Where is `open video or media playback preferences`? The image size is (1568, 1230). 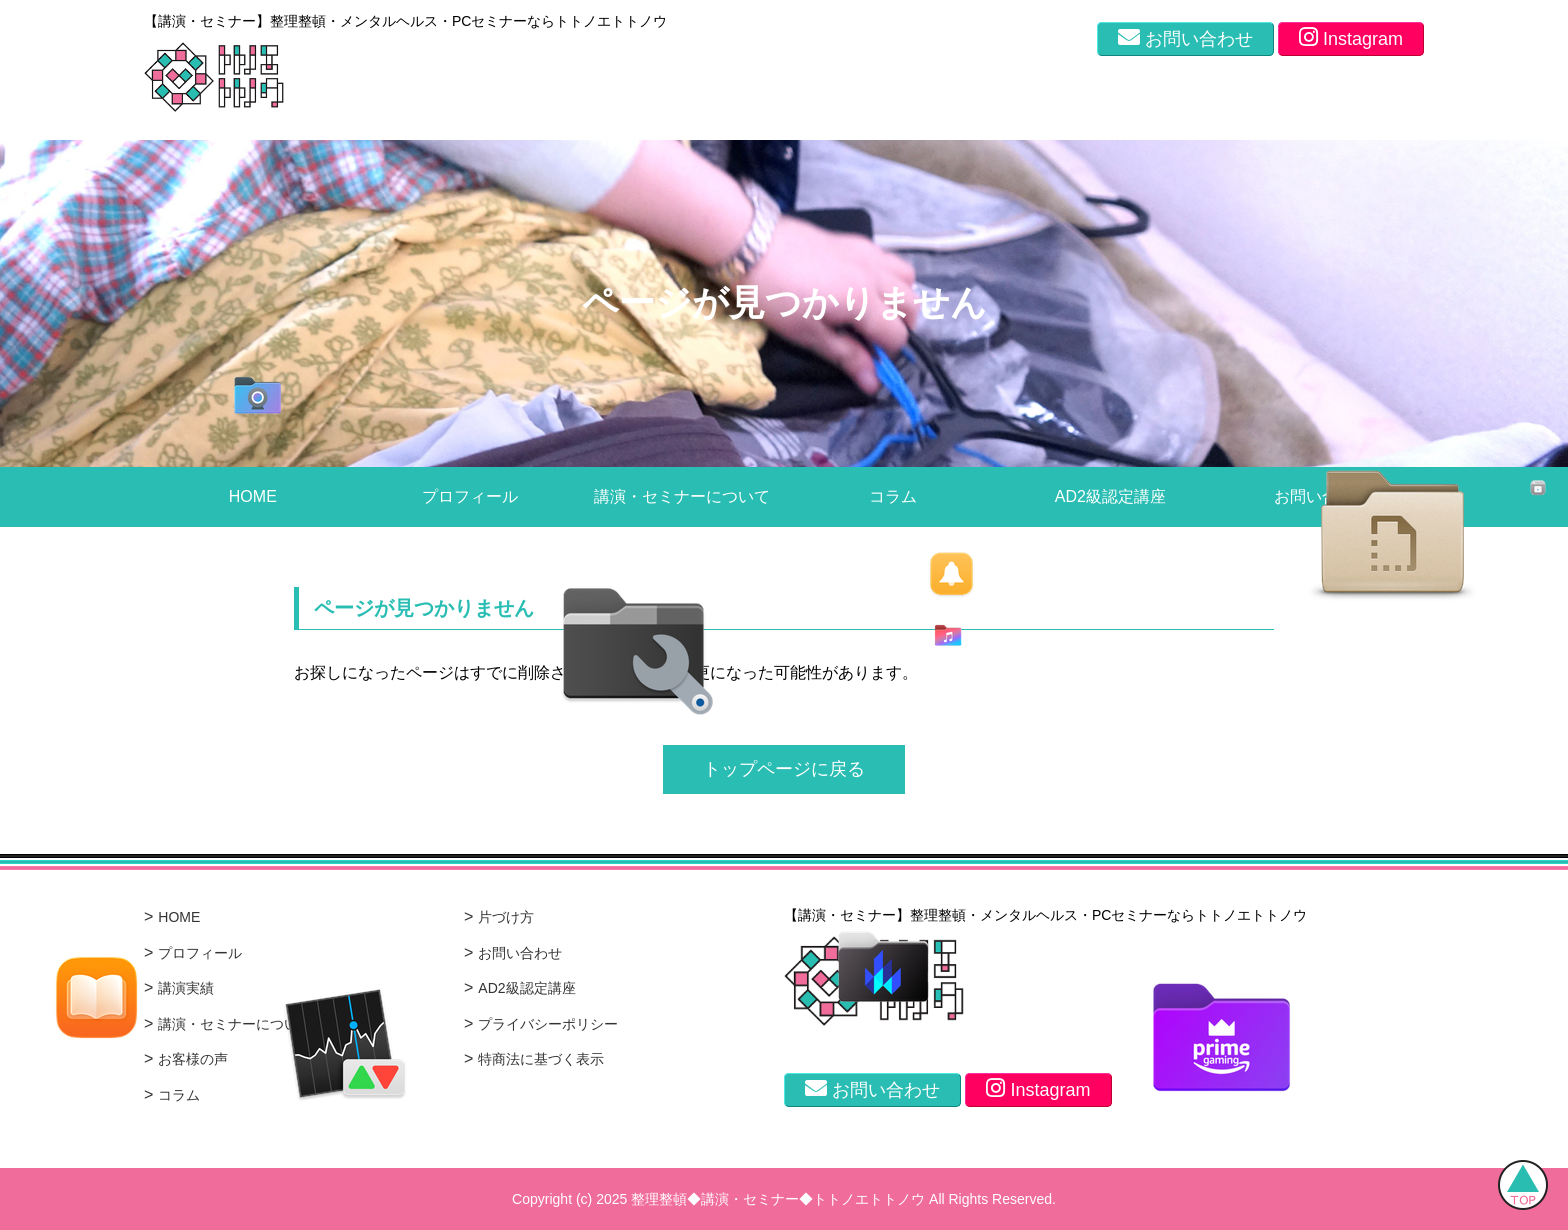
open video or media playback preferences is located at coordinates (1538, 488).